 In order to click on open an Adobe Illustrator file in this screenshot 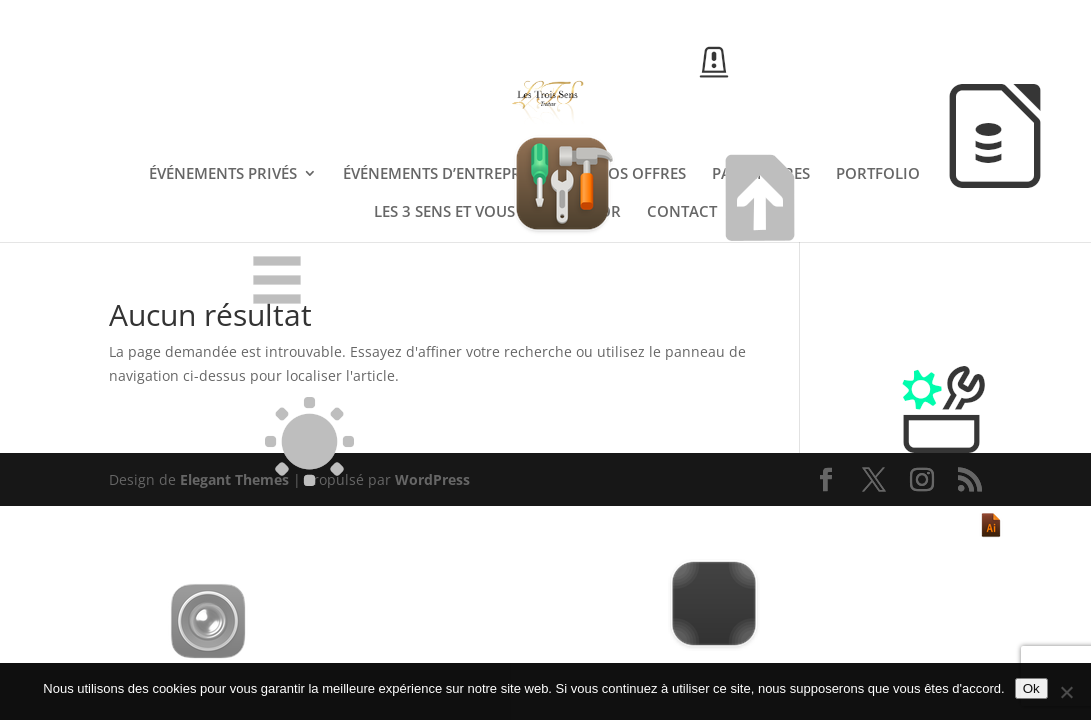, I will do `click(991, 525)`.